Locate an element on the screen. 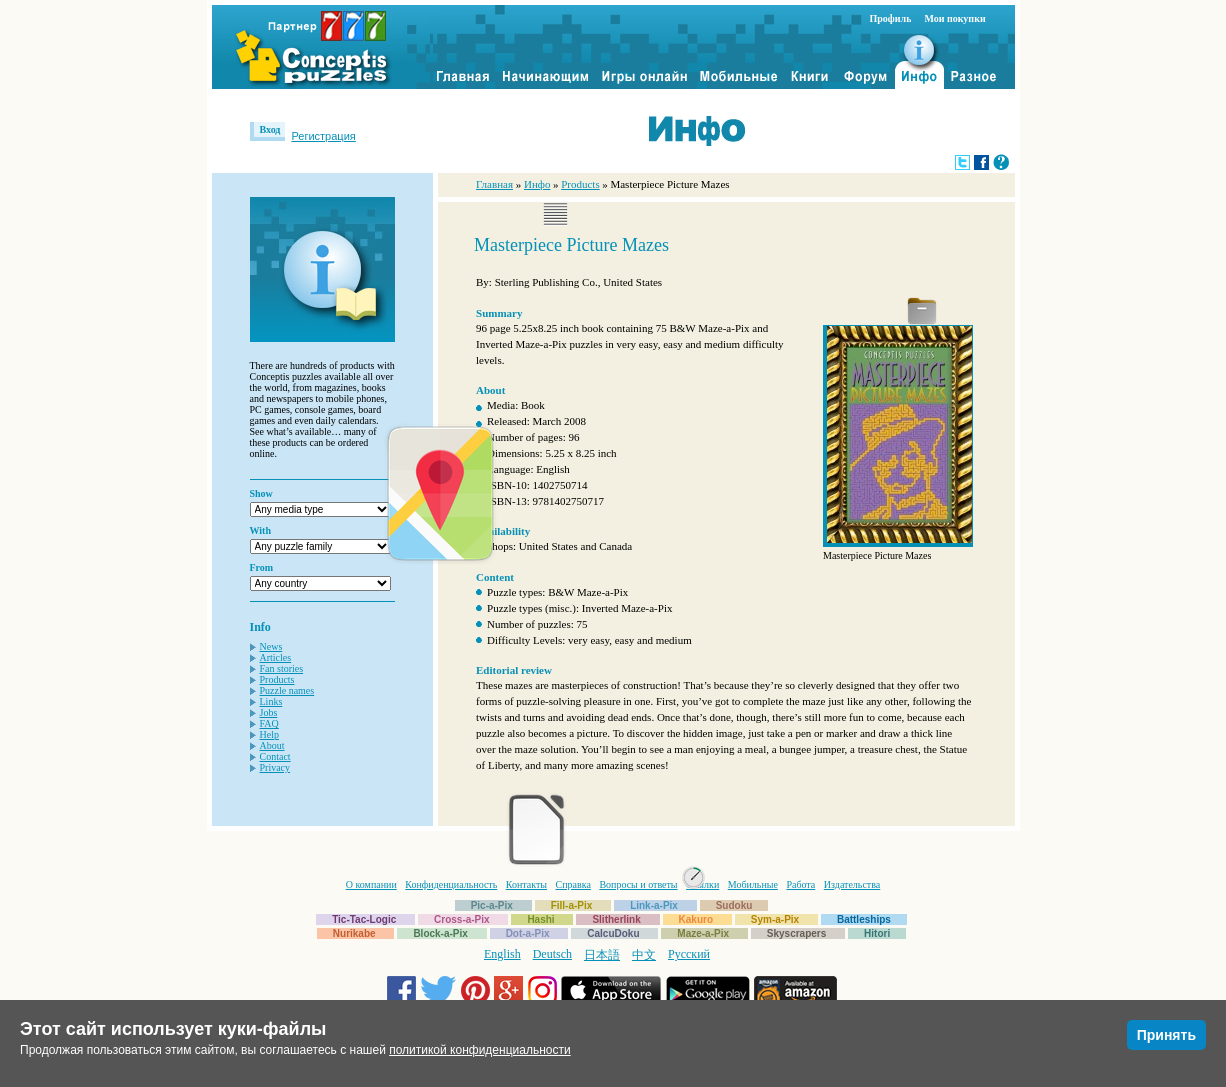  open a GPX file containing GPS route data is located at coordinates (440, 493).